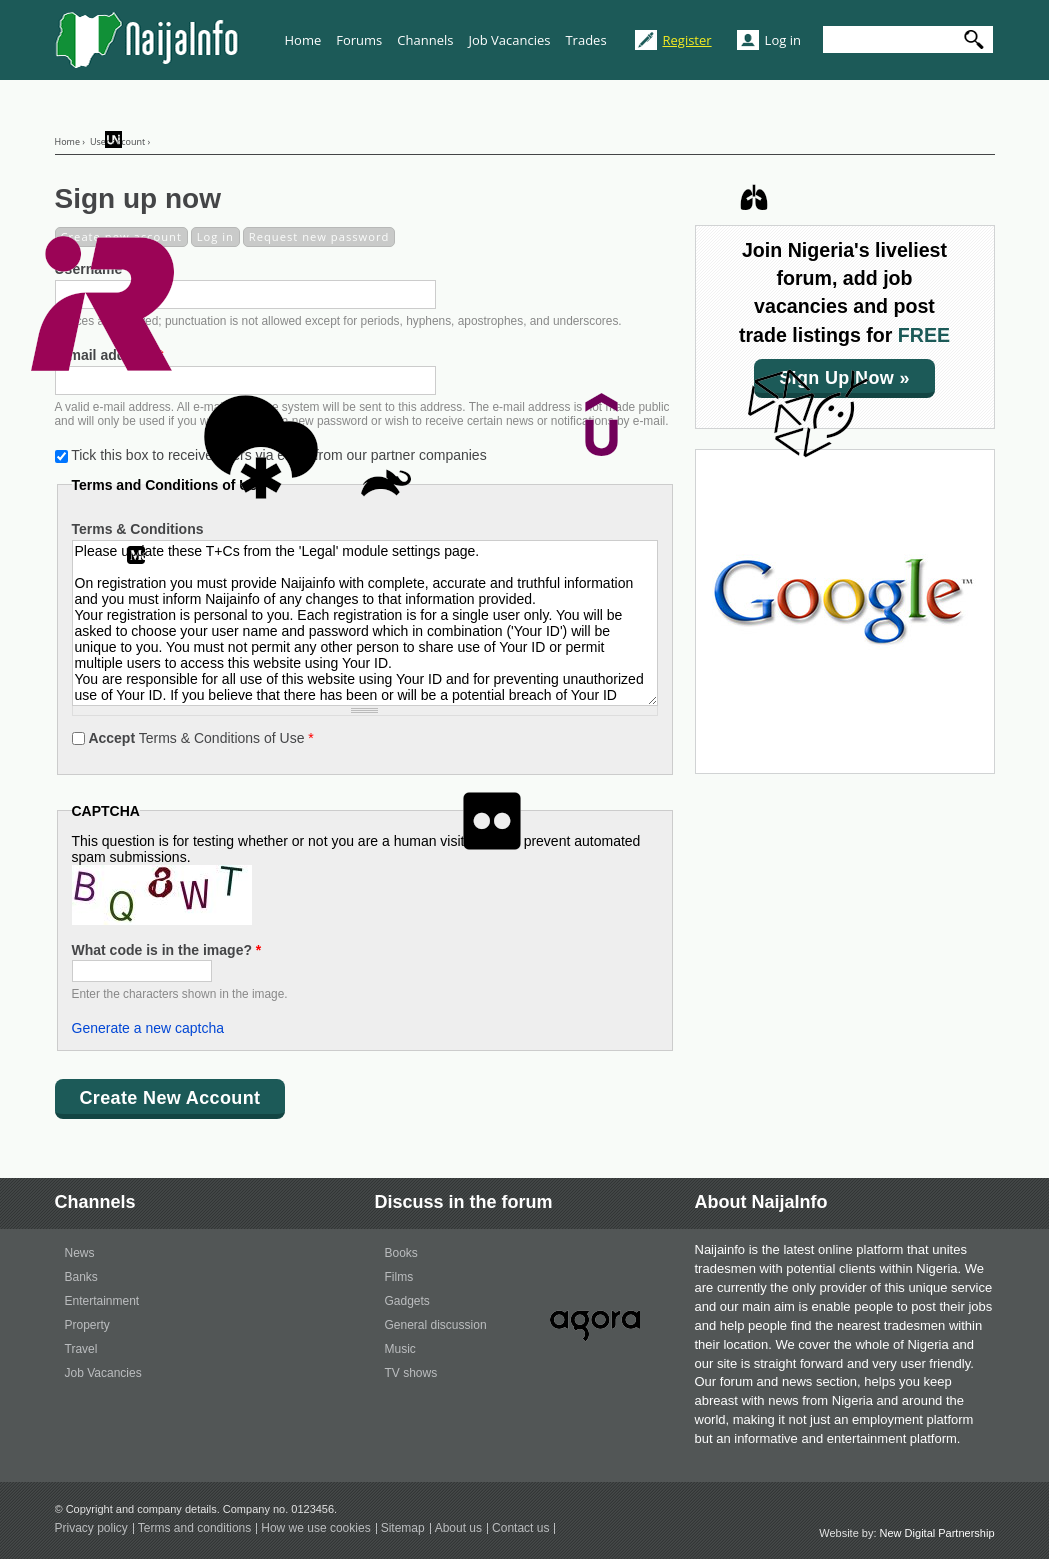  What do you see at coordinates (808, 413) in the screenshot?
I see `link to PythonAnywhere cloud hosting service` at bounding box center [808, 413].